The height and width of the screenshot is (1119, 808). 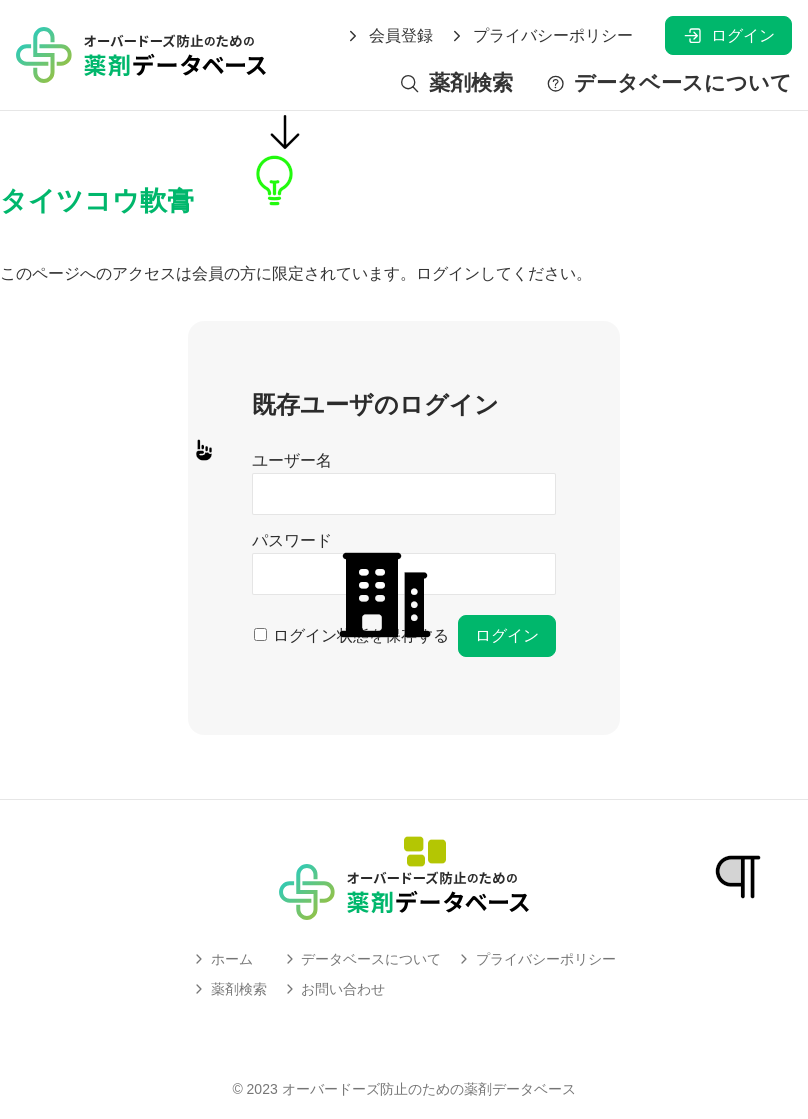 What do you see at coordinates (739, 877) in the screenshot?
I see `insert a paragraph break` at bounding box center [739, 877].